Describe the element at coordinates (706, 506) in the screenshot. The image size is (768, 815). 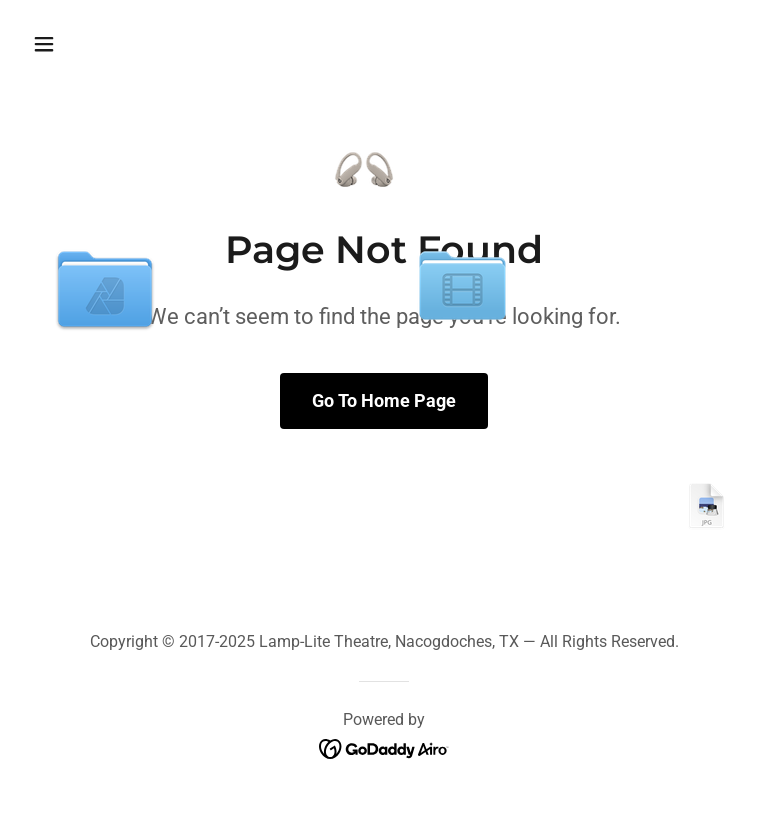
I see `a jpg image file` at that location.